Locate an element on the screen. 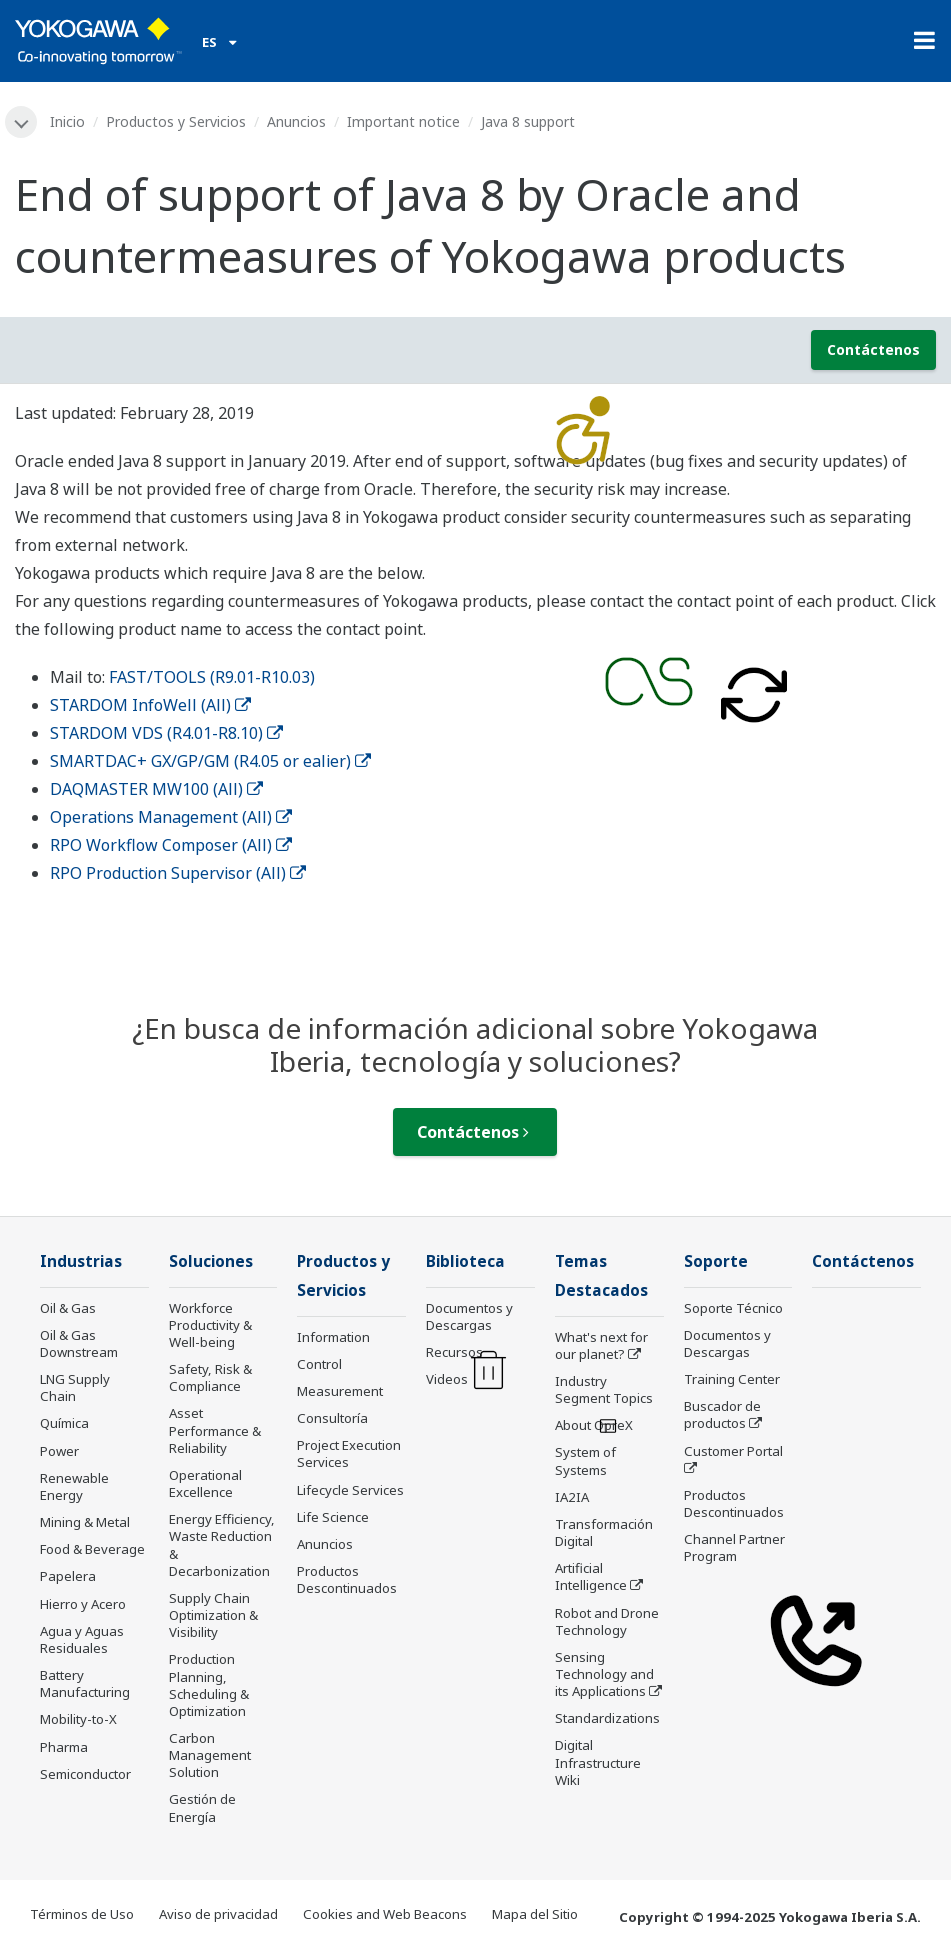 The image size is (951, 1952). connect to your Last.fm account is located at coordinates (649, 680).